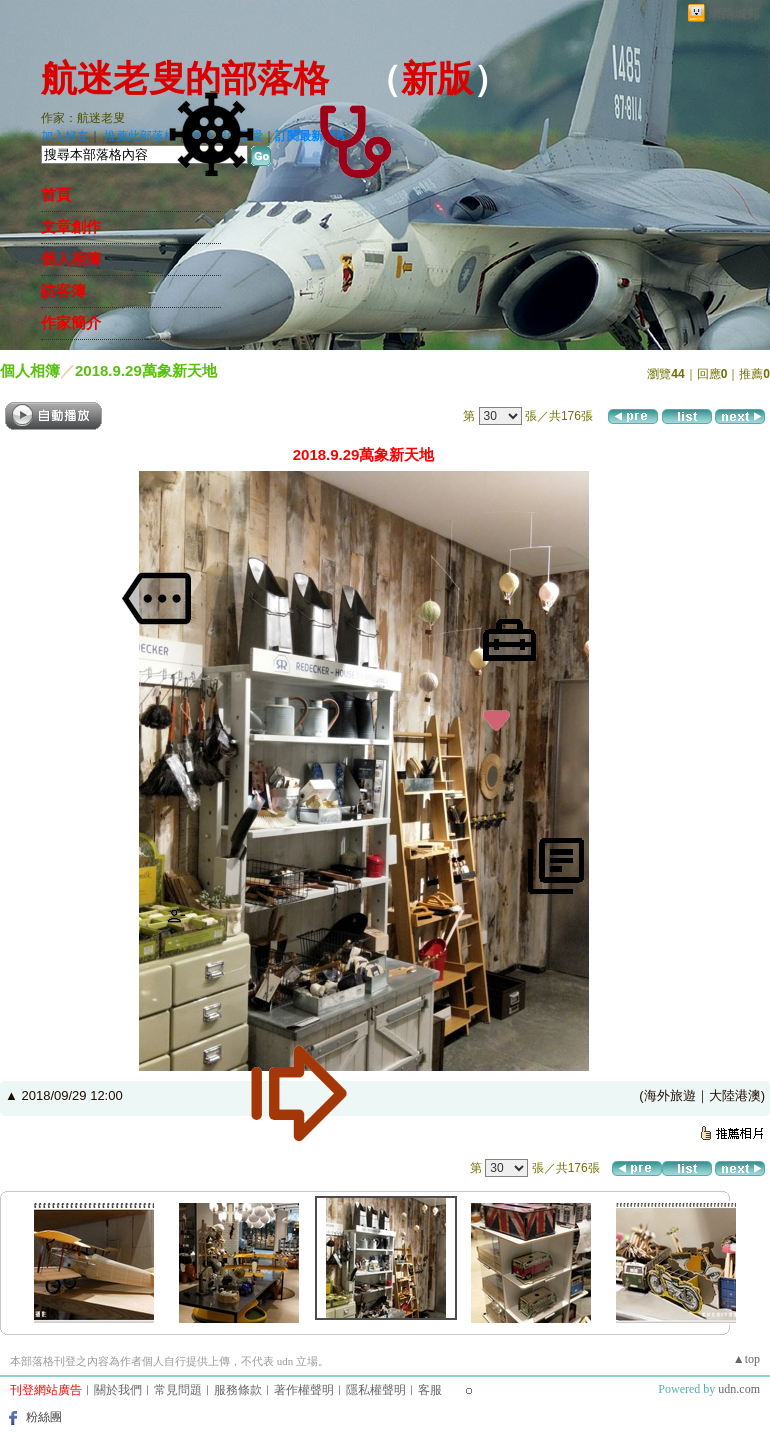  Describe the element at coordinates (496, 719) in the screenshot. I see `expand dropdown menu` at that location.